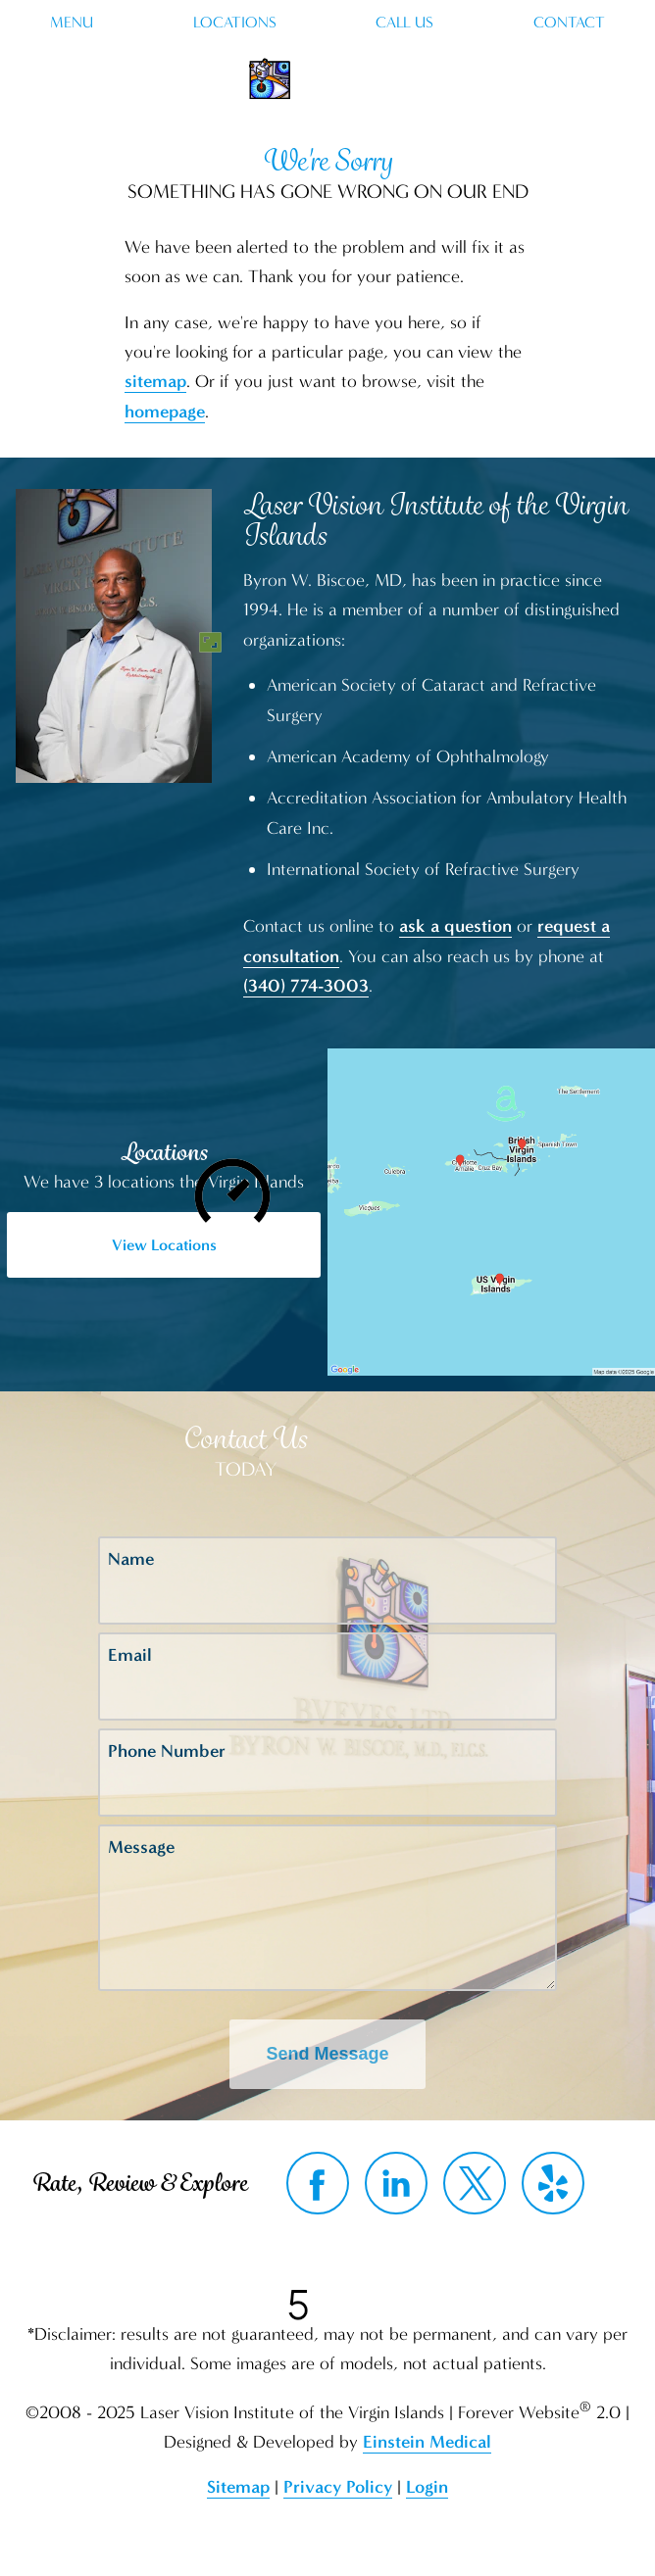 The image size is (655, 2576). What do you see at coordinates (210, 642) in the screenshot?
I see `adjust aspect ratio settings` at bounding box center [210, 642].